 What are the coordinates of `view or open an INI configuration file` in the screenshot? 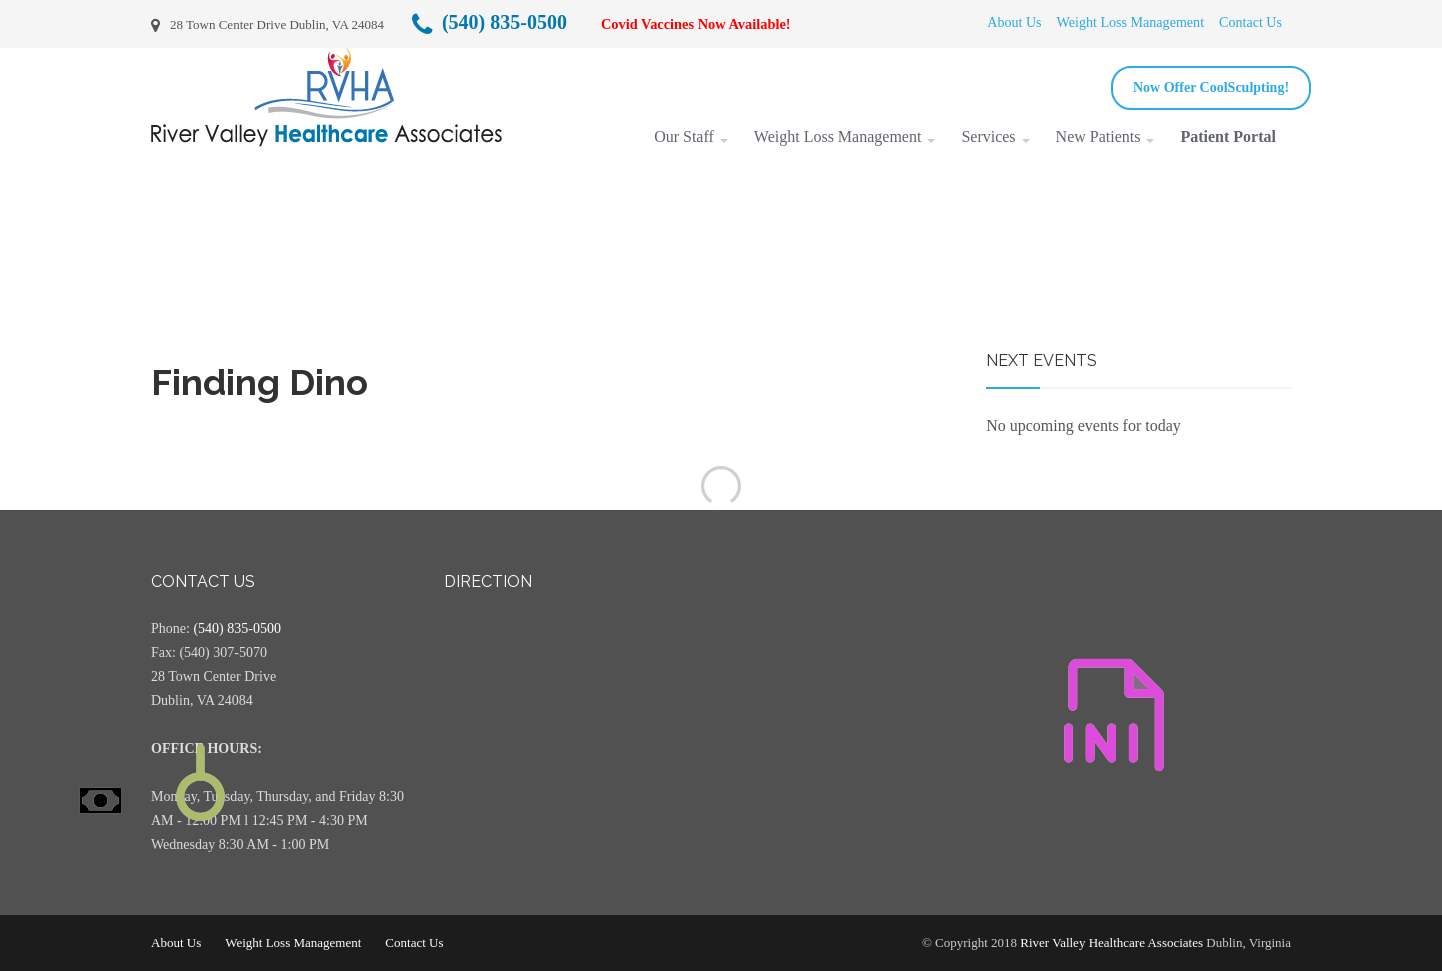 It's located at (1116, 715).